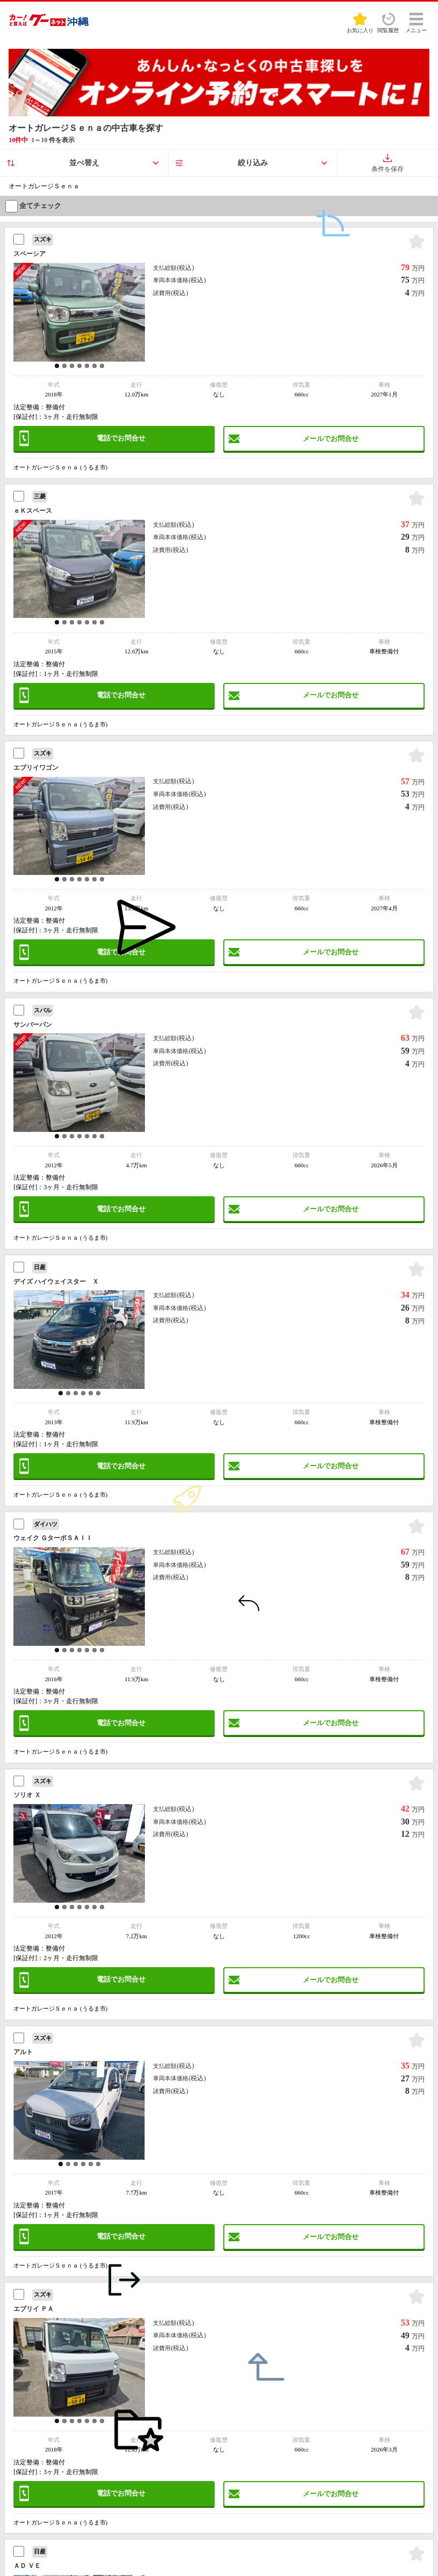  What do you see at coordinates (265, 2368) in the screenshot?
I see `go back and return to top` at bounding box center [265, 2368].